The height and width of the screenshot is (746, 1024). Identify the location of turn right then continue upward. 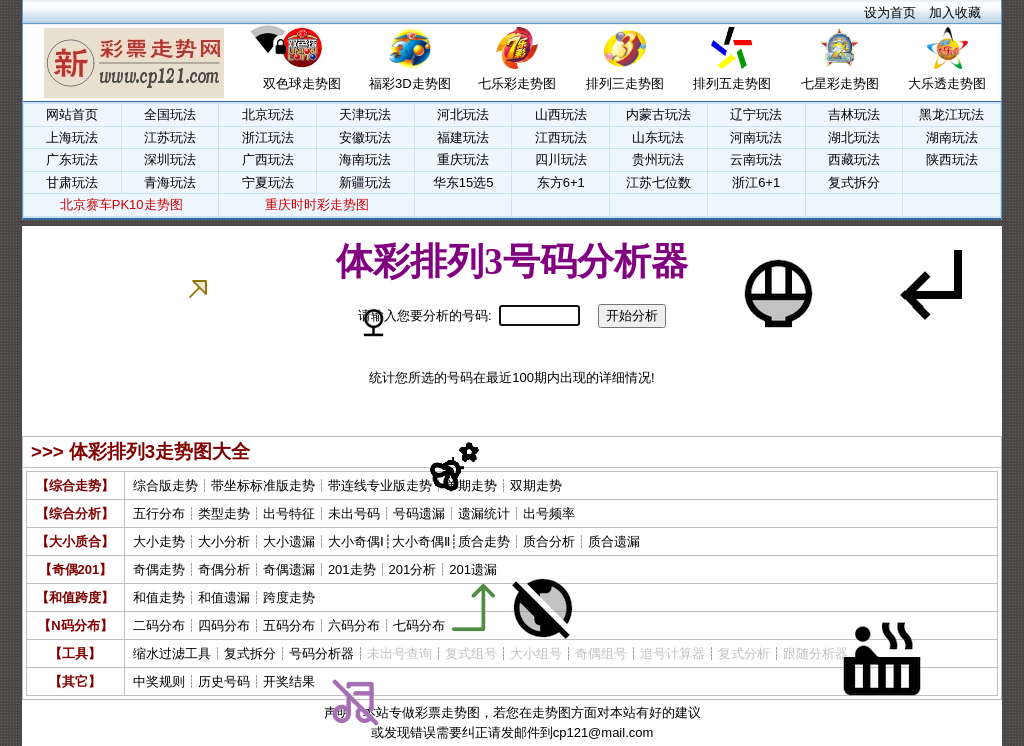
(473, 607).